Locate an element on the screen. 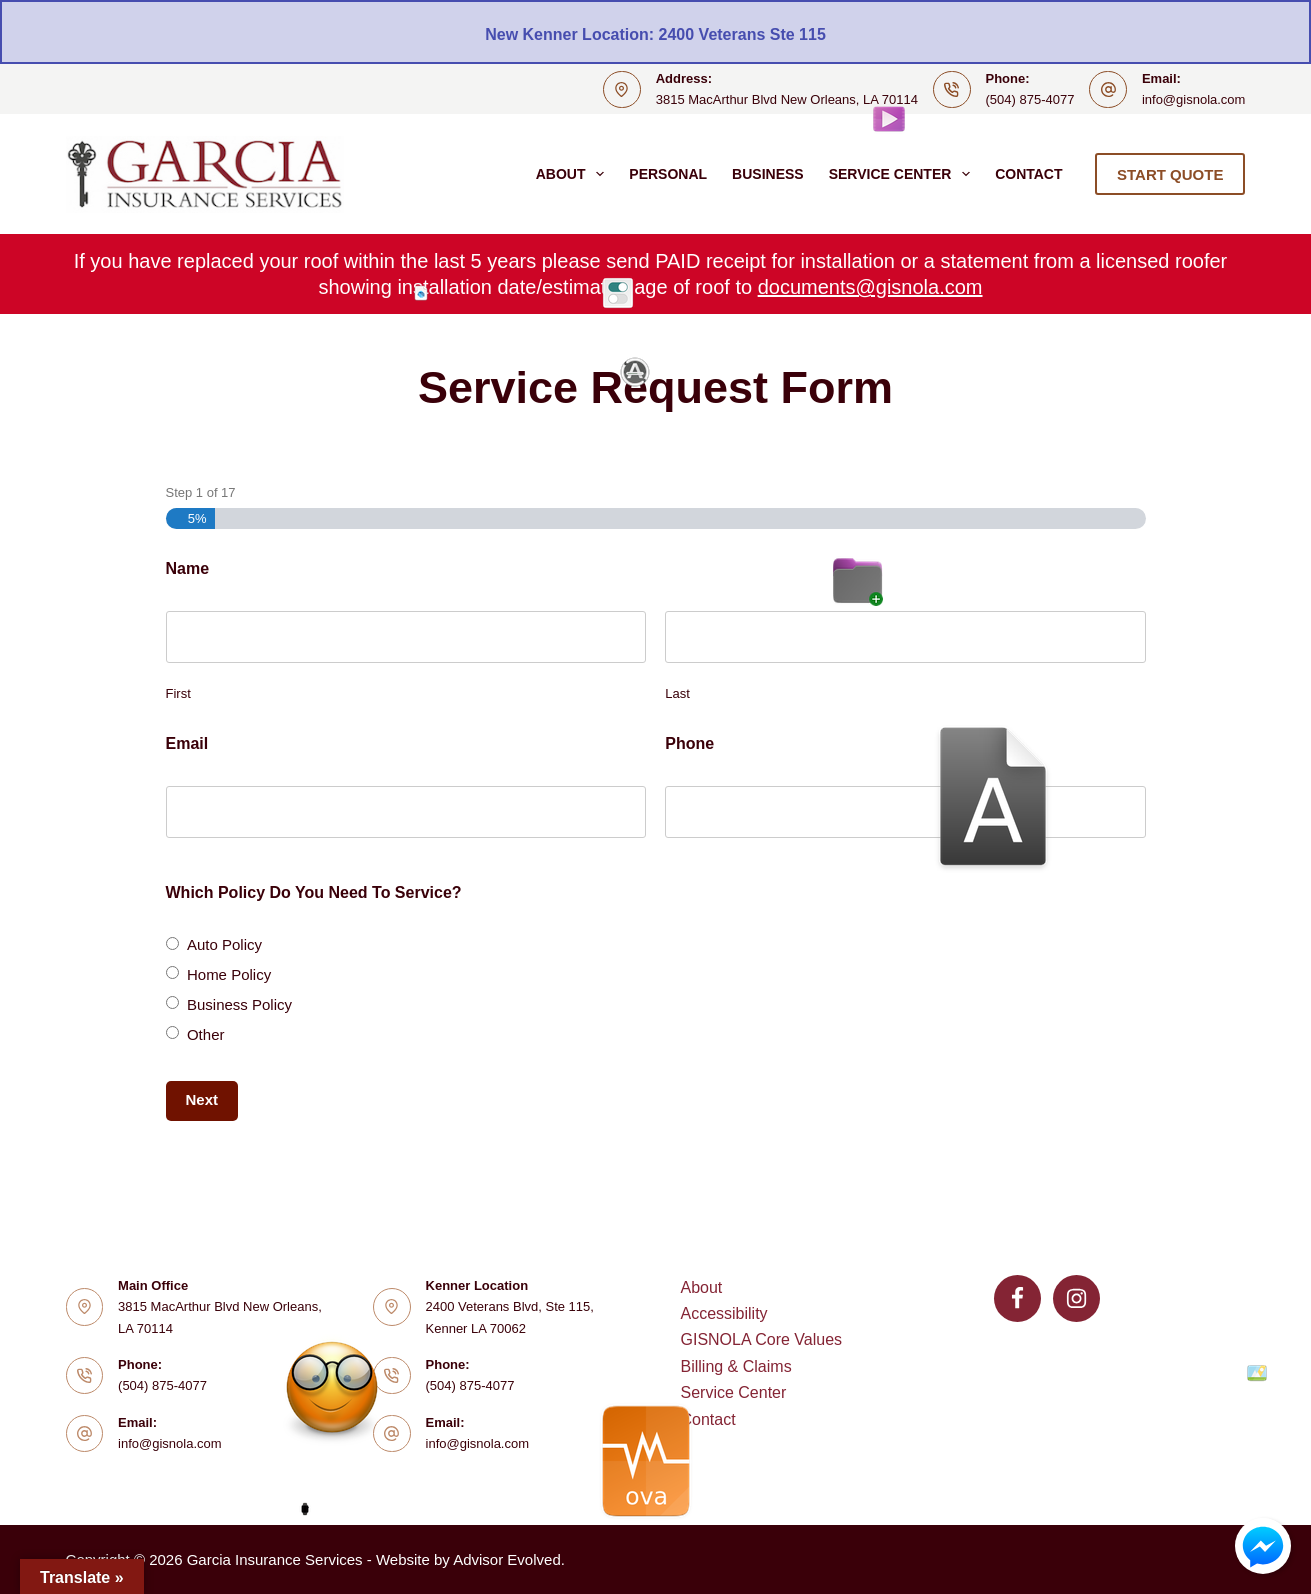  open desktop preferences or system settings is located at coordinates (618, 293).